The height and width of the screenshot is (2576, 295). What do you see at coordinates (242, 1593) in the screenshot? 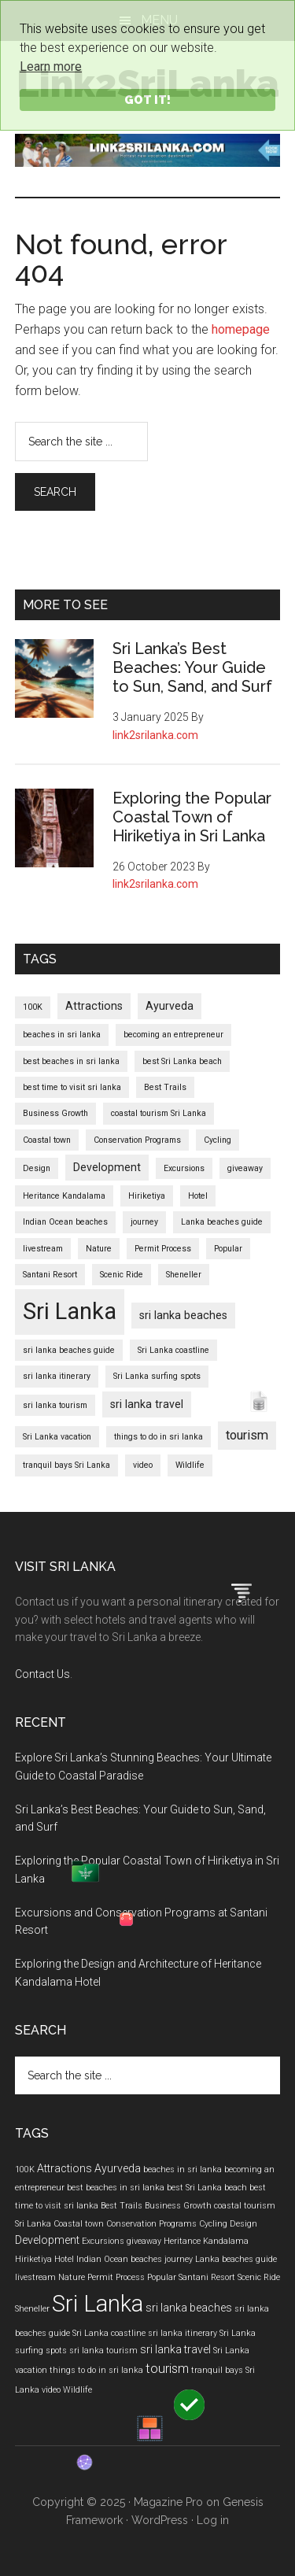
I see `indicates tornado or severe storm warning` at bounding box center [242, 1593].